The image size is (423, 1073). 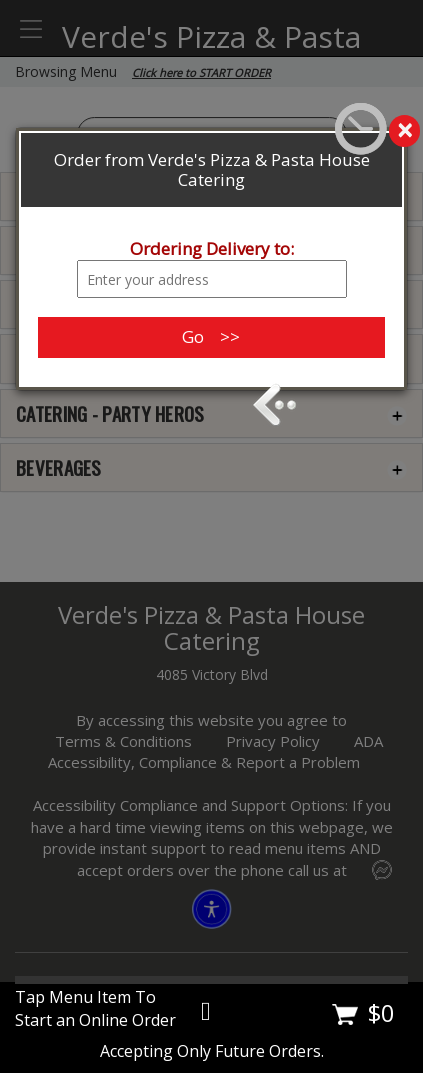 I want to click on go back to the previous screen or page, so click(x=275, y=405).